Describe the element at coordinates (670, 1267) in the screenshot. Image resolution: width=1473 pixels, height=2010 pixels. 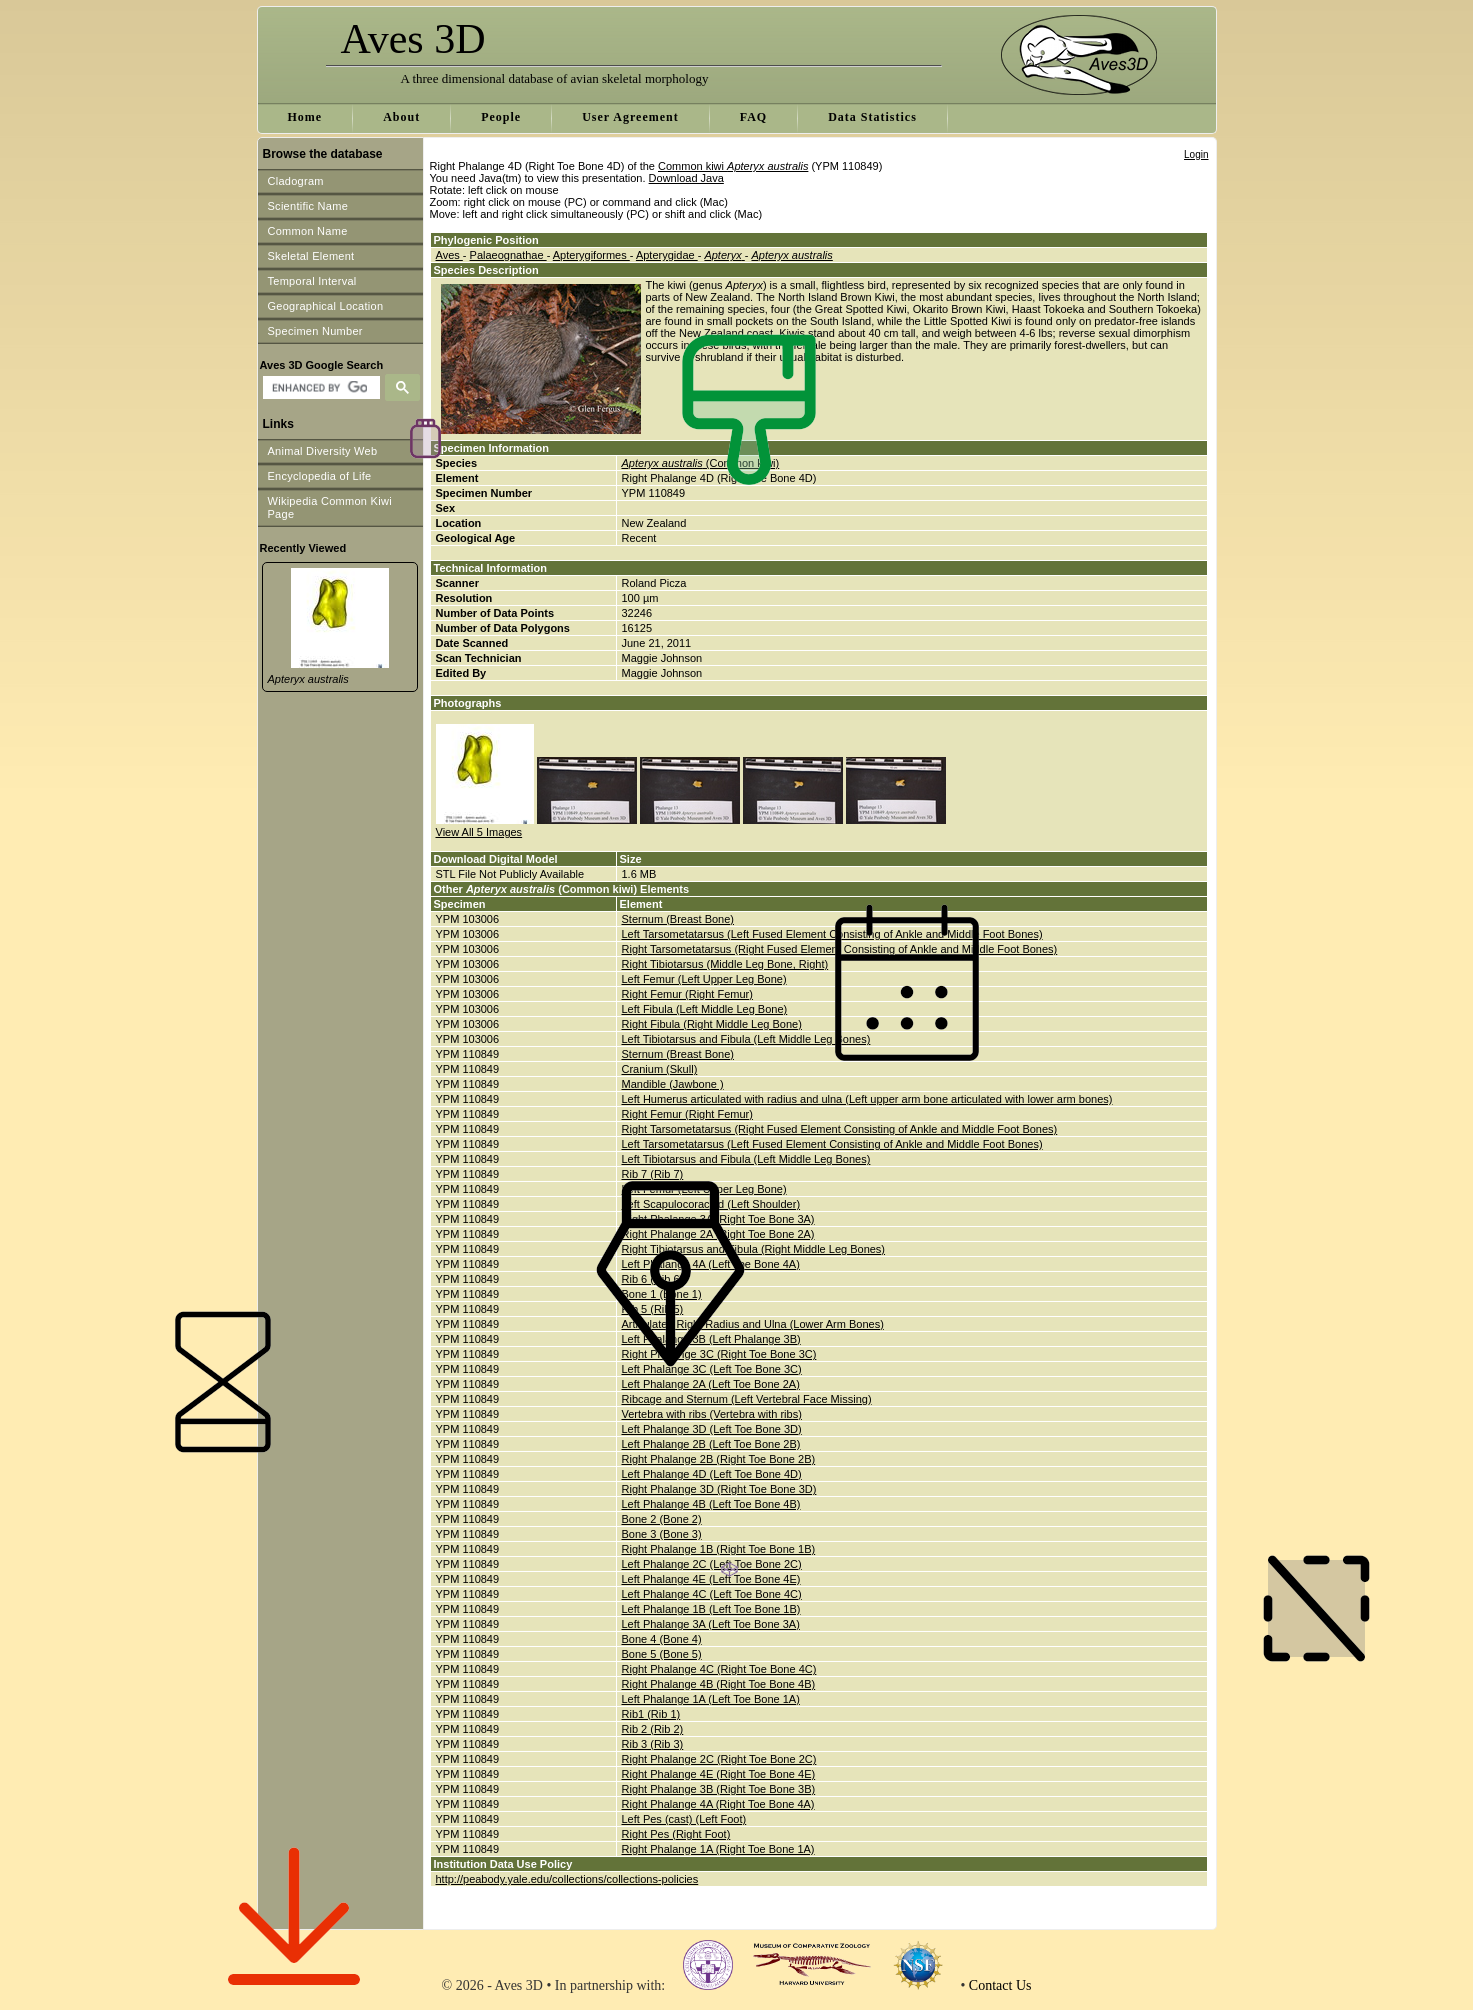
I see `access drawing or illustration tools` at that location.